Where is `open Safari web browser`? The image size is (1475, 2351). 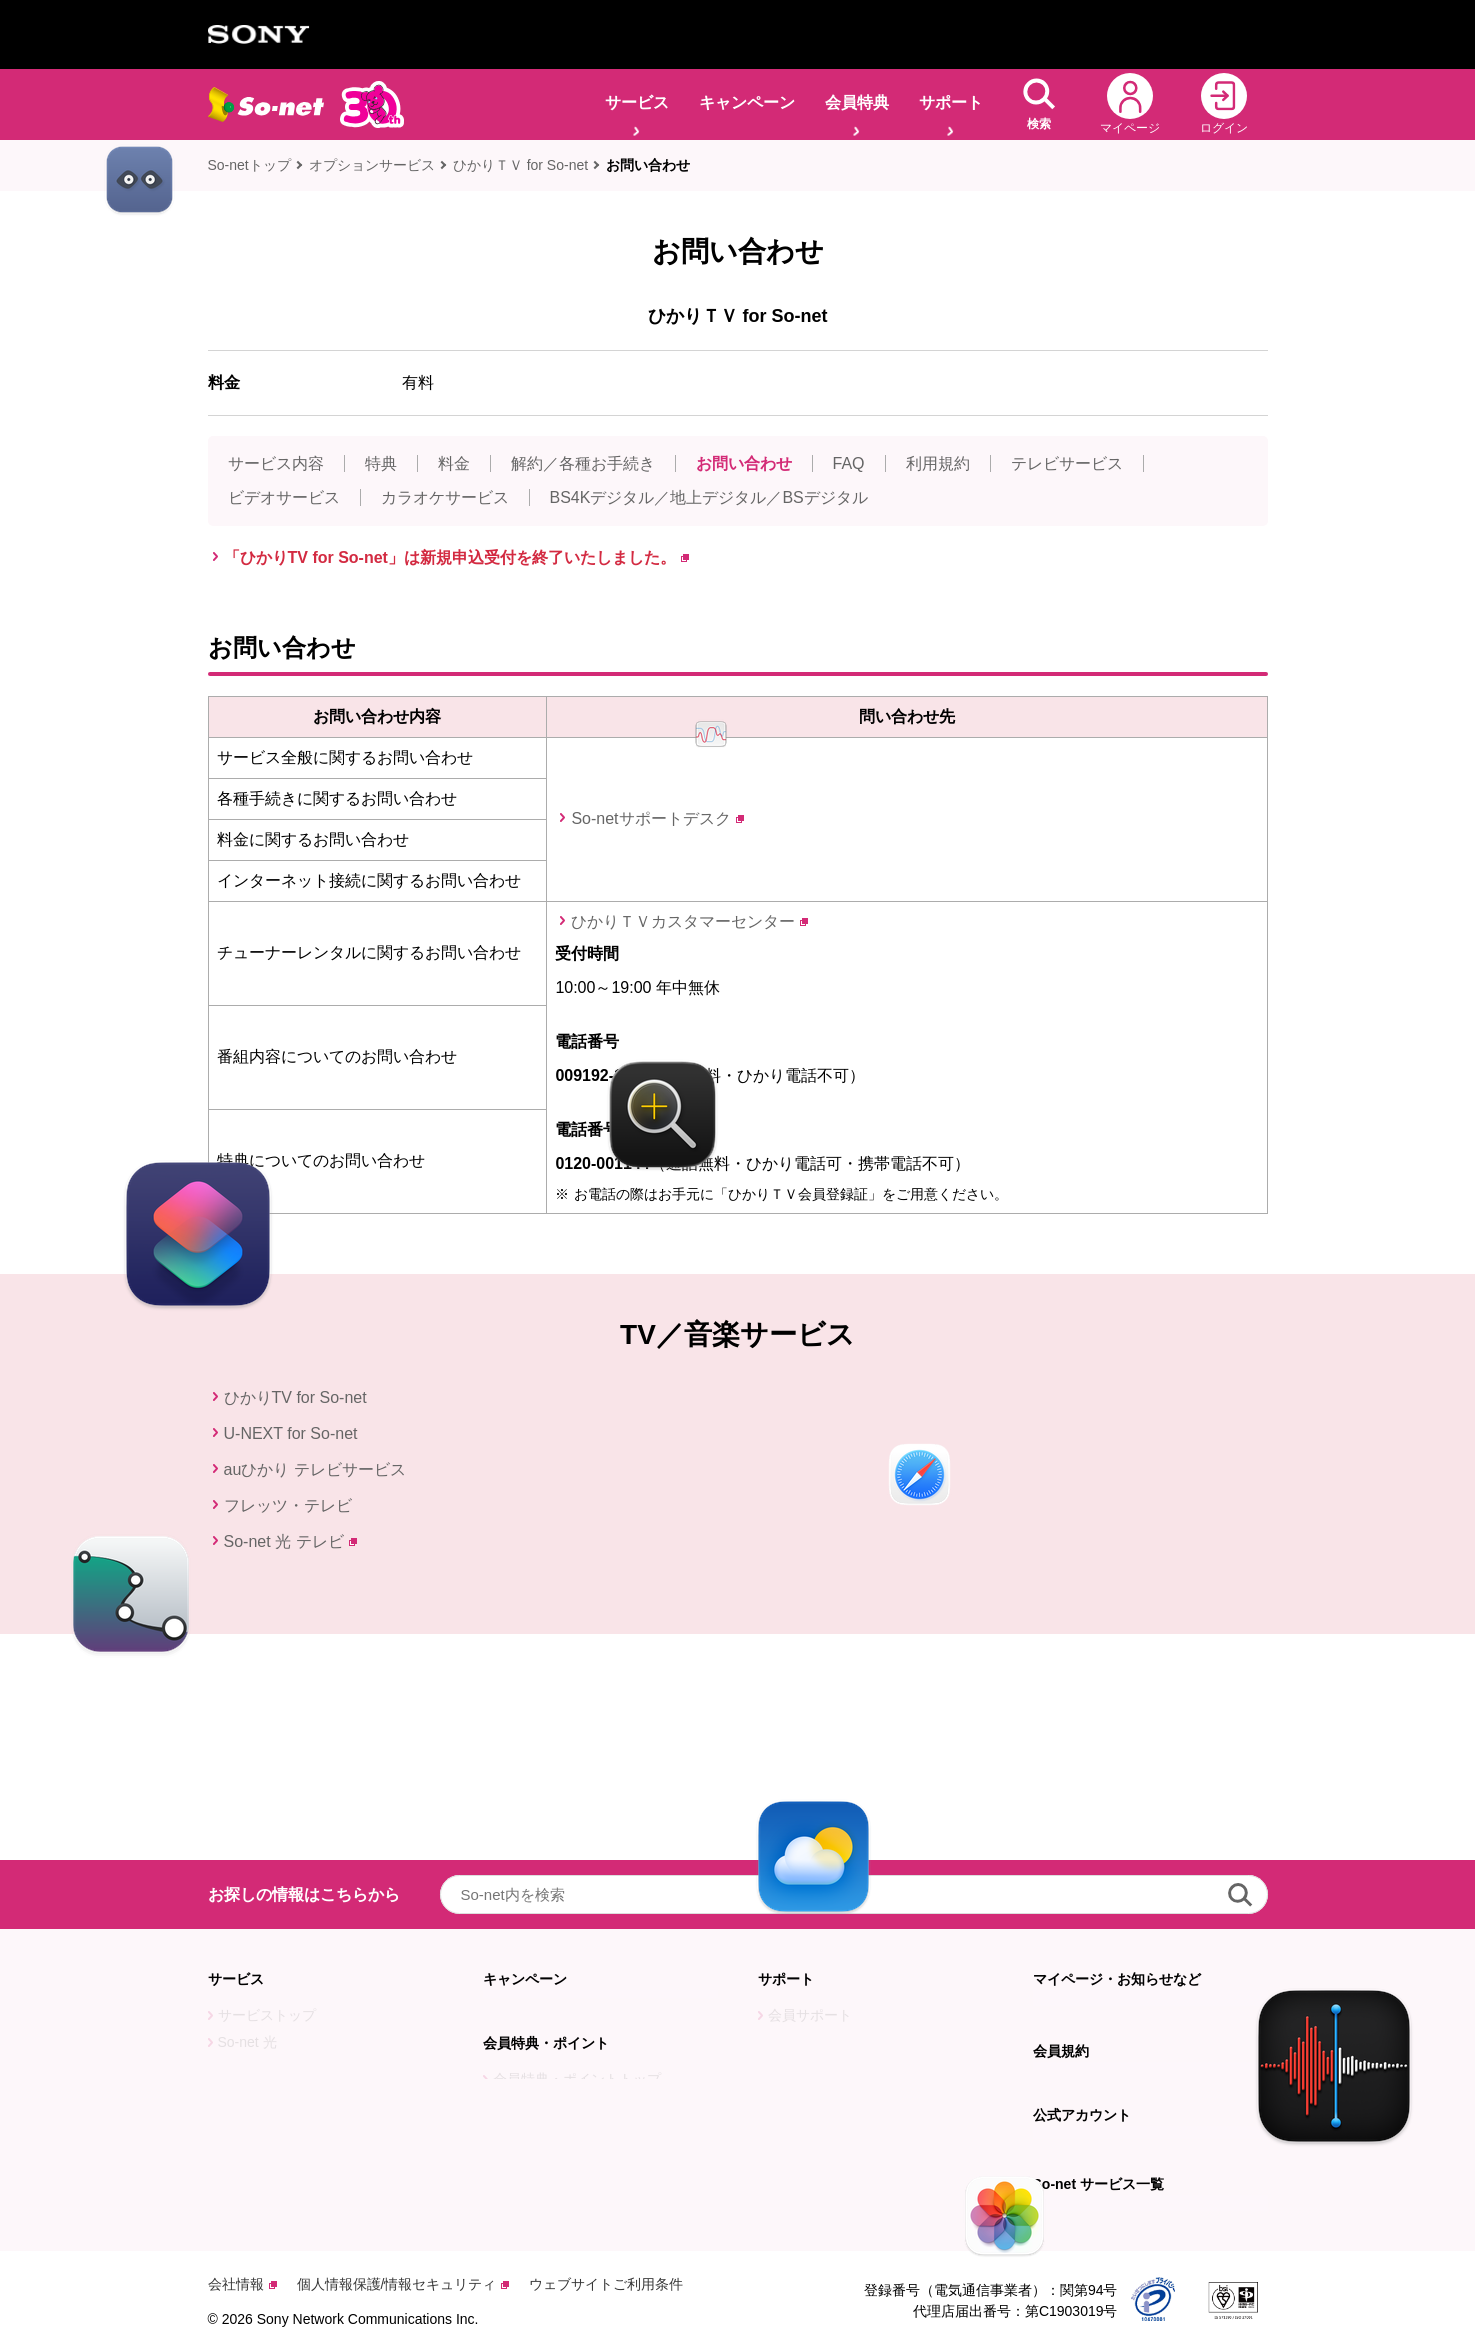 open Safari web browser is located at coordinates (919, 1474).